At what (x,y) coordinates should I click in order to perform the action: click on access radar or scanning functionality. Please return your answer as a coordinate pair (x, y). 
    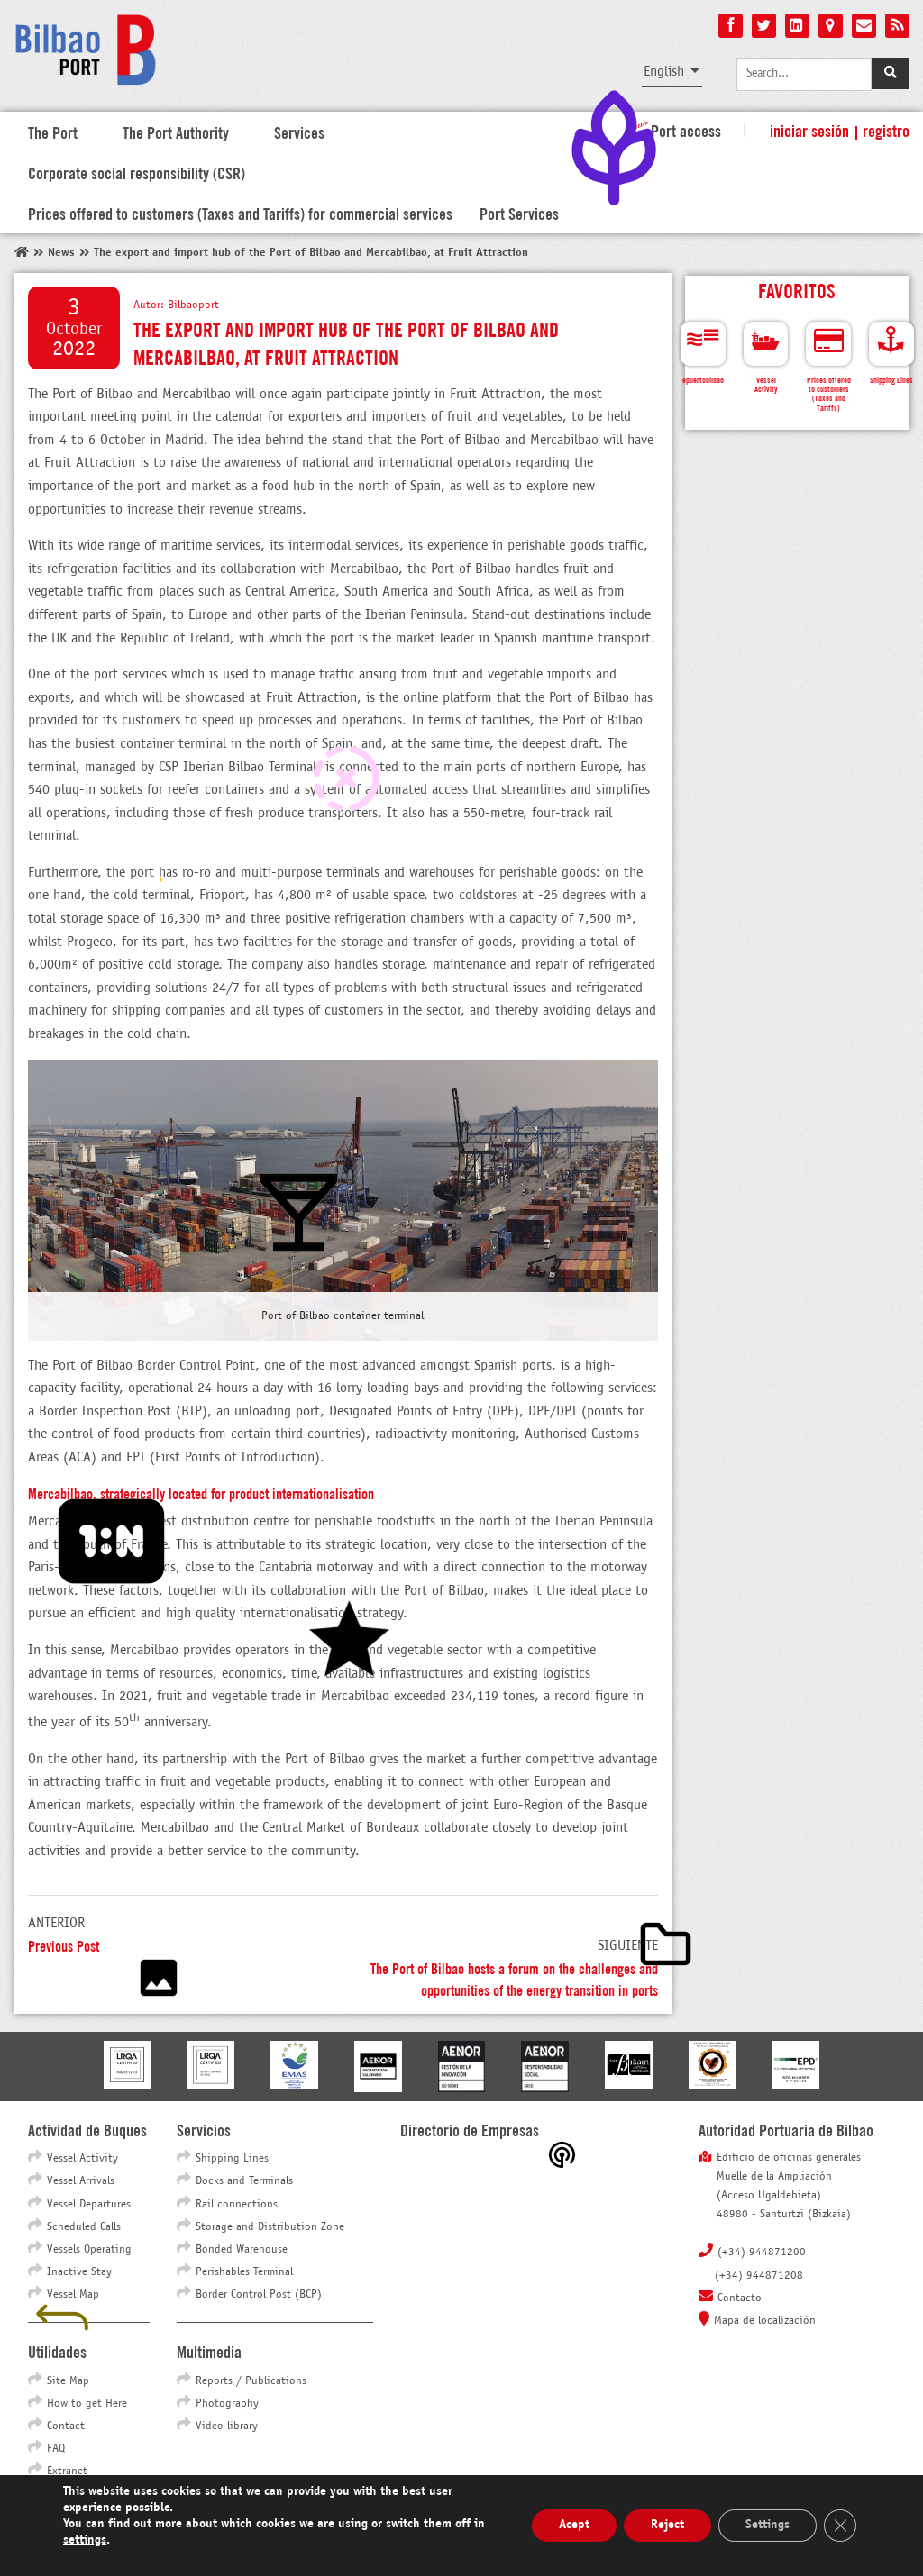
    Looking at the image, I should click on (562, 2154).